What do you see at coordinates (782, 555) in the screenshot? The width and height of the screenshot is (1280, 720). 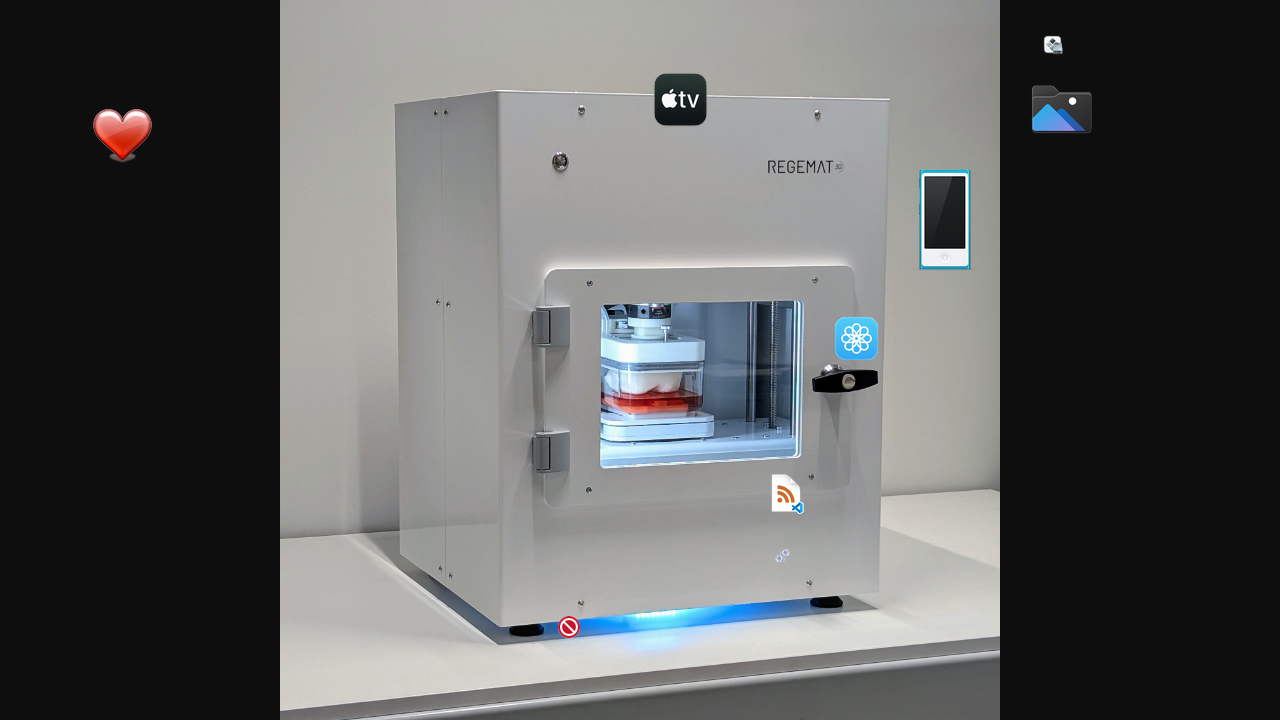 I see `connect Beats earbuds via bluetooth` at bounding box center [782, 555].